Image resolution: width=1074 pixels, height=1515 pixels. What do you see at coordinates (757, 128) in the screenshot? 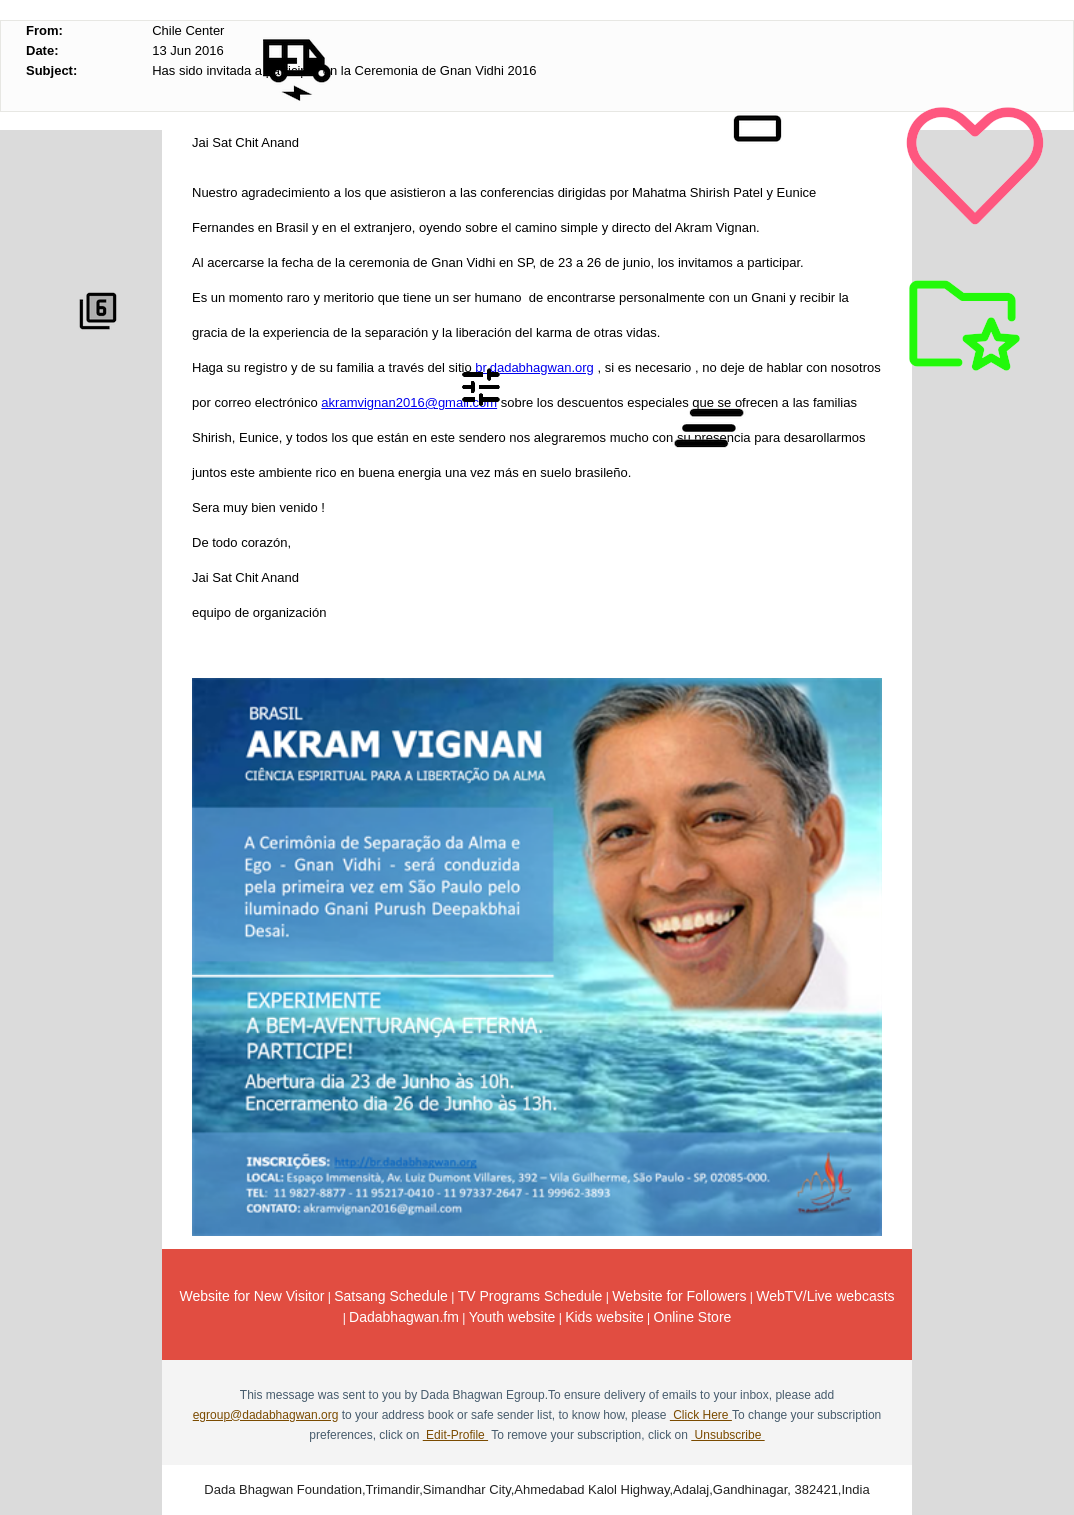
I see `crop image to 7:5 aspect ratio` at bounding box center [757, 128].